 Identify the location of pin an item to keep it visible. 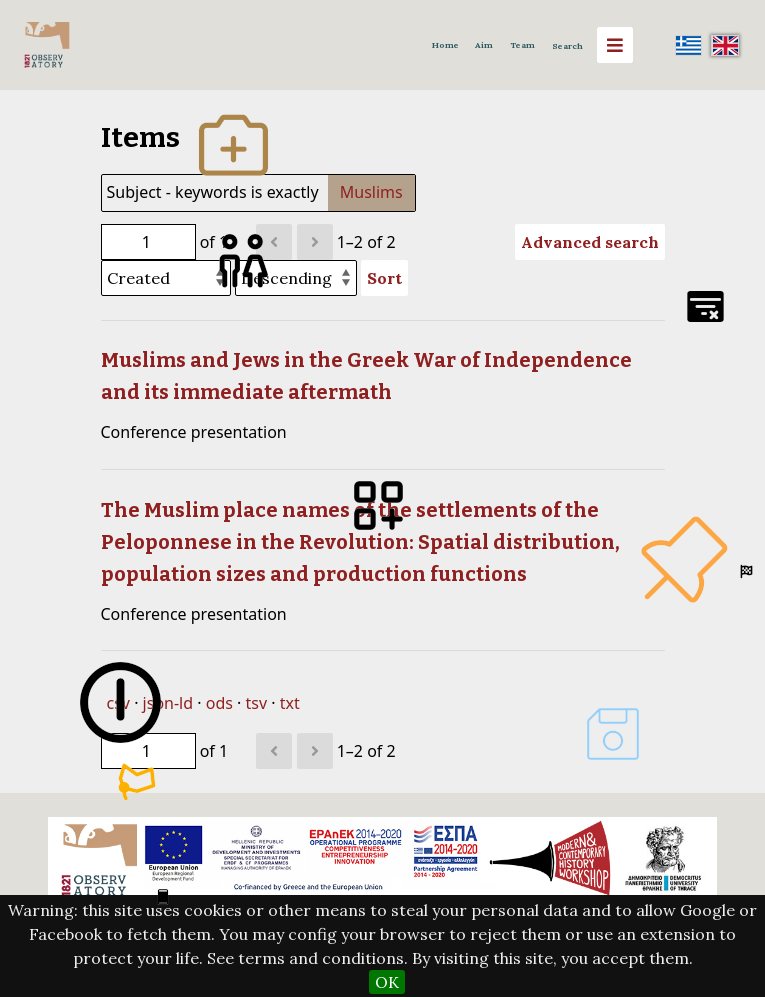
(681, 563).